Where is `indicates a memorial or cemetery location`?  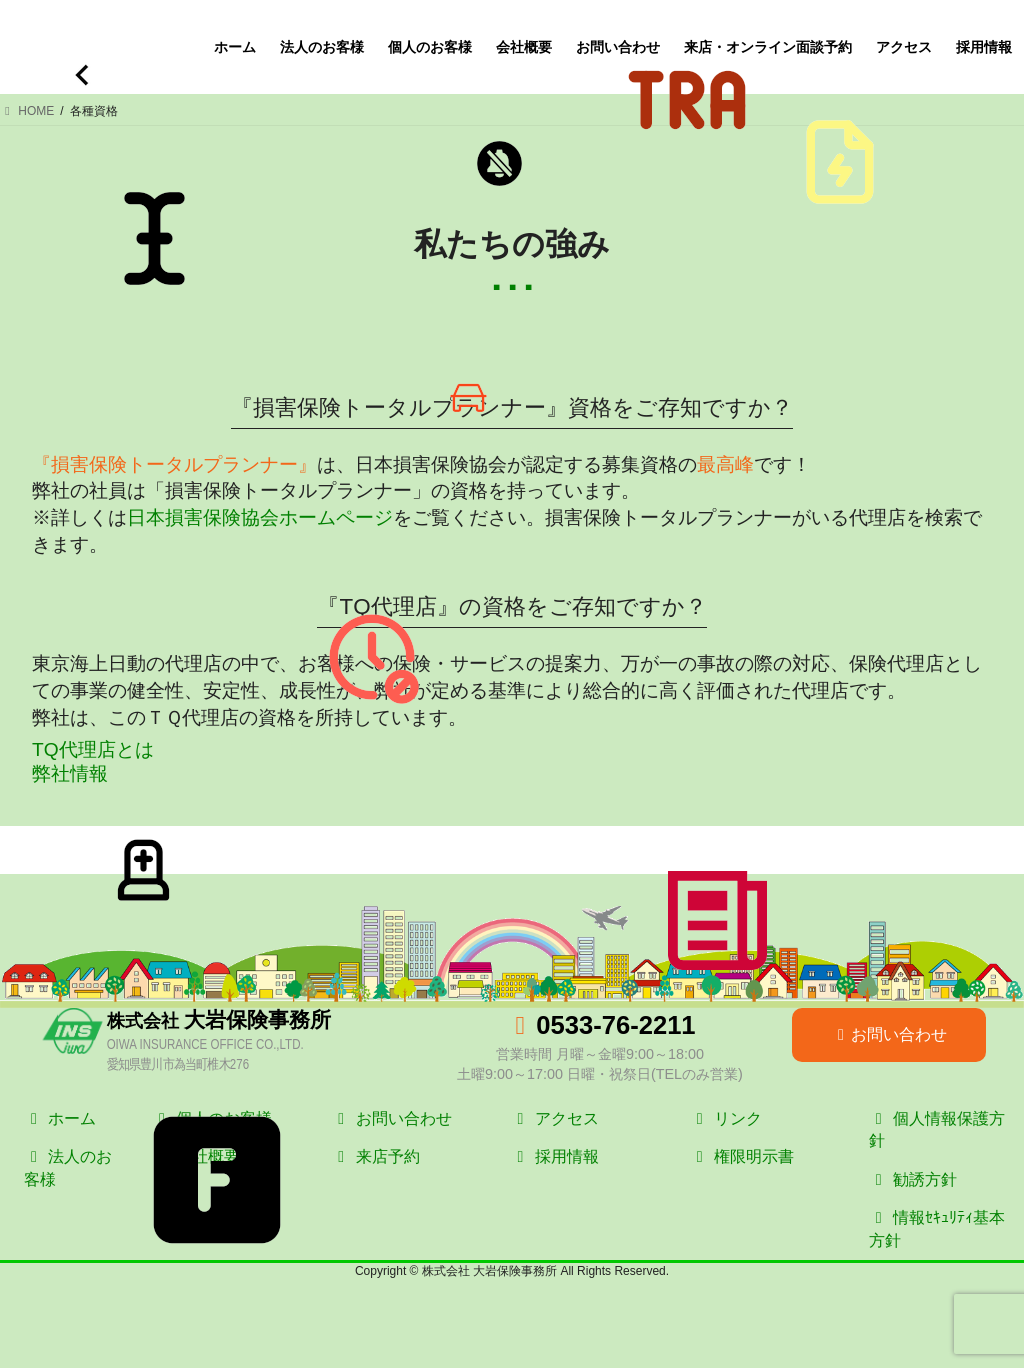 indicates a memorial or cemetery location is located at coordinates (143, 868).